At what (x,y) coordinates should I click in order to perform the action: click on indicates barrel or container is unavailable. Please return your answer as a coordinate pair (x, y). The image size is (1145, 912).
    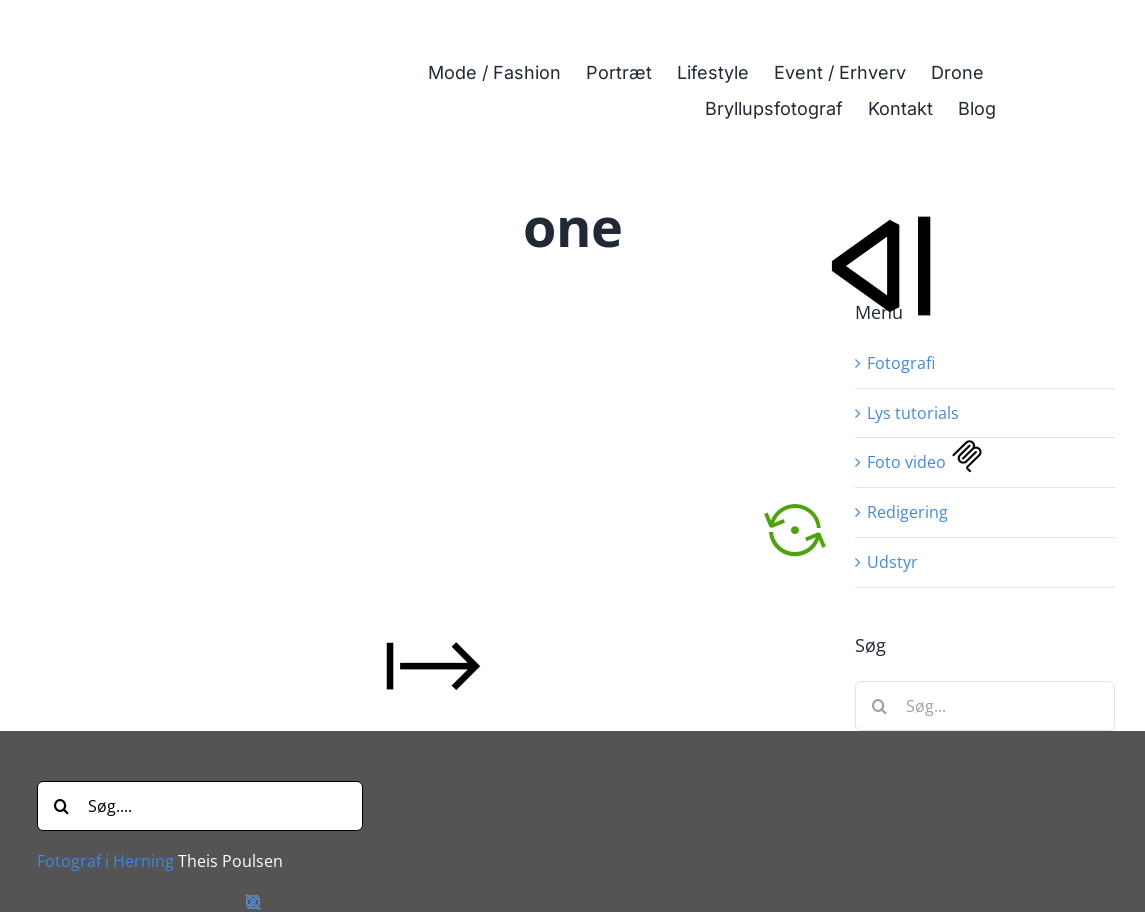
    Looking at the image, I should click on (253, 902).